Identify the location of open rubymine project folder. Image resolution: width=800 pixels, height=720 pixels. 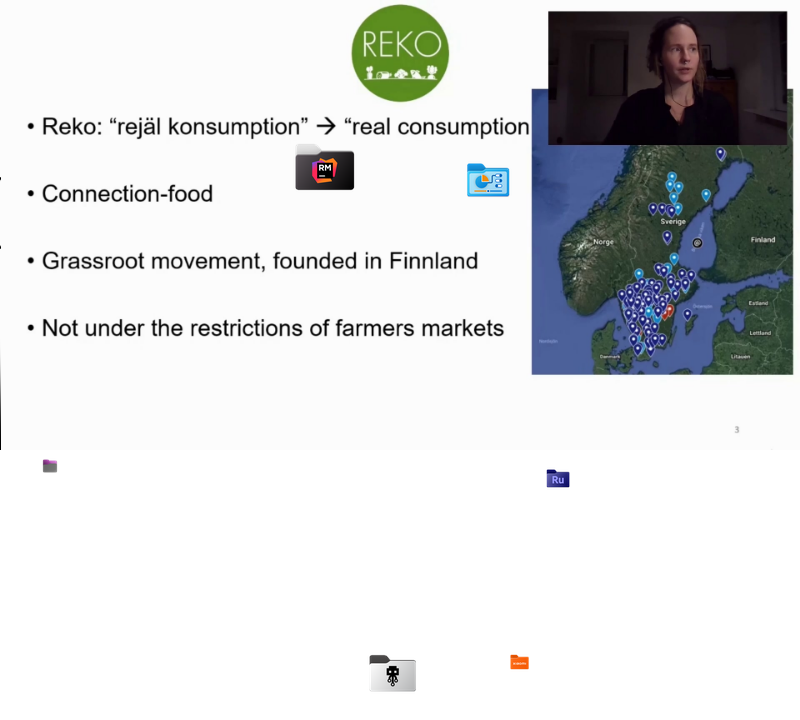
(324, 168).